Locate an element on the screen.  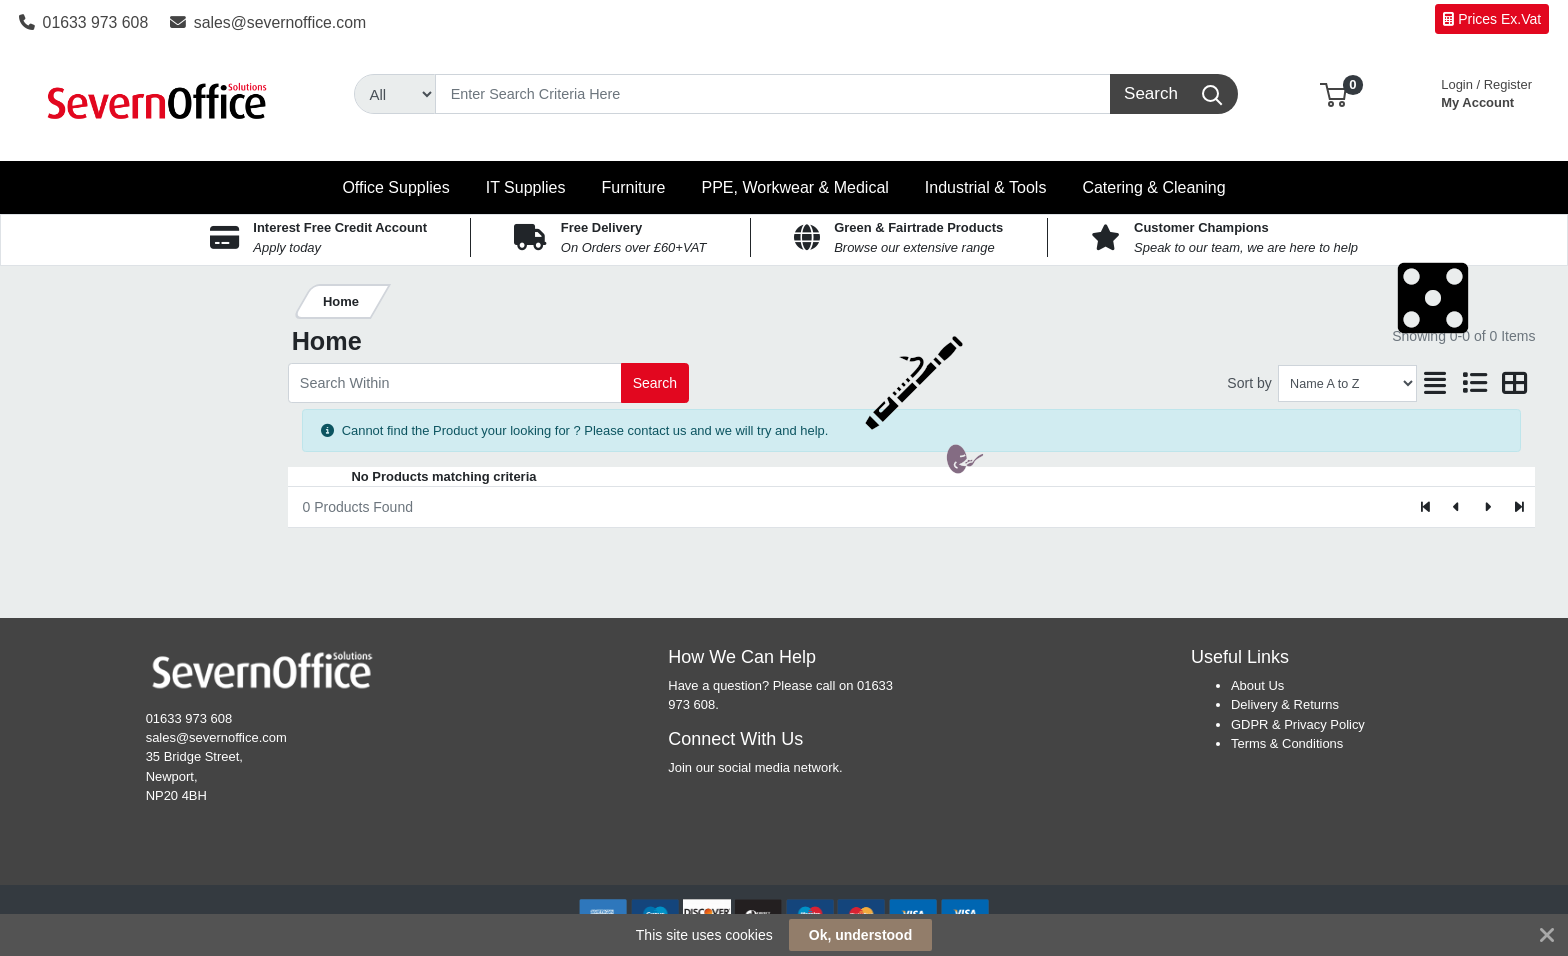
roll the dice or generate a random number is located at coordinates (1433, 298).